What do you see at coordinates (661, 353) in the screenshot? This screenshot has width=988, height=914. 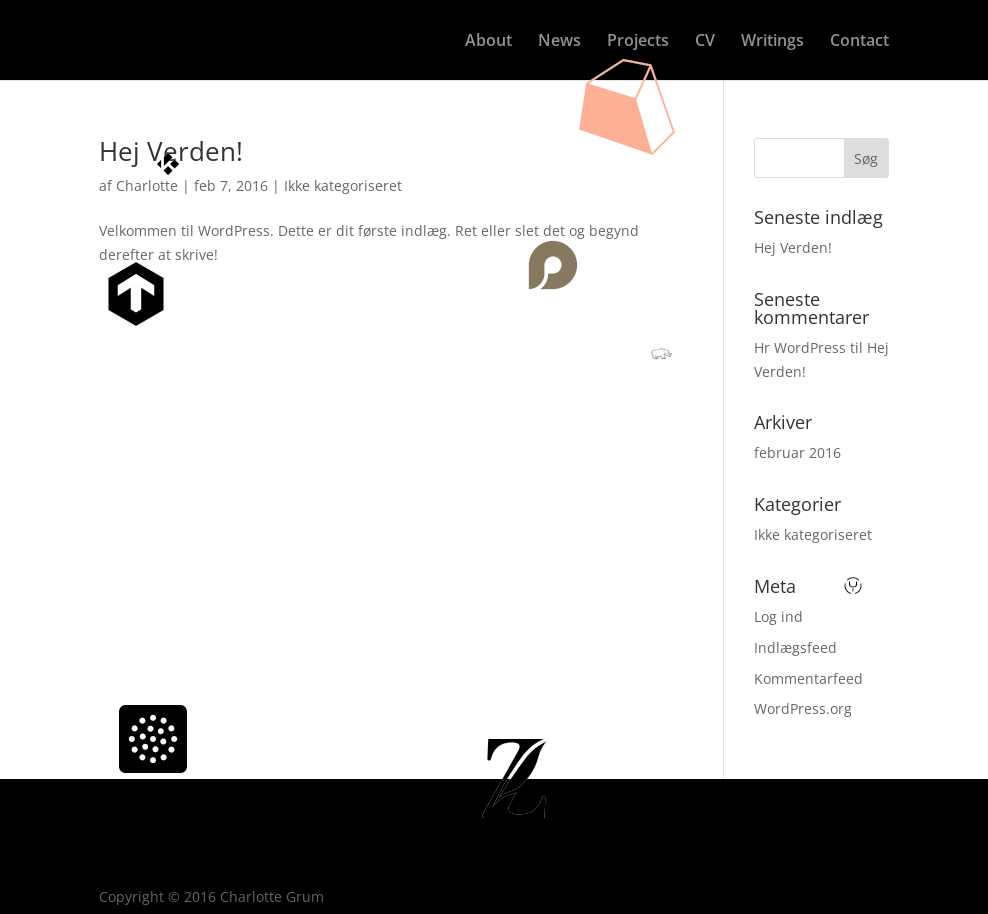 I see `supercrease brand logo` at bounding box center [661, 353].